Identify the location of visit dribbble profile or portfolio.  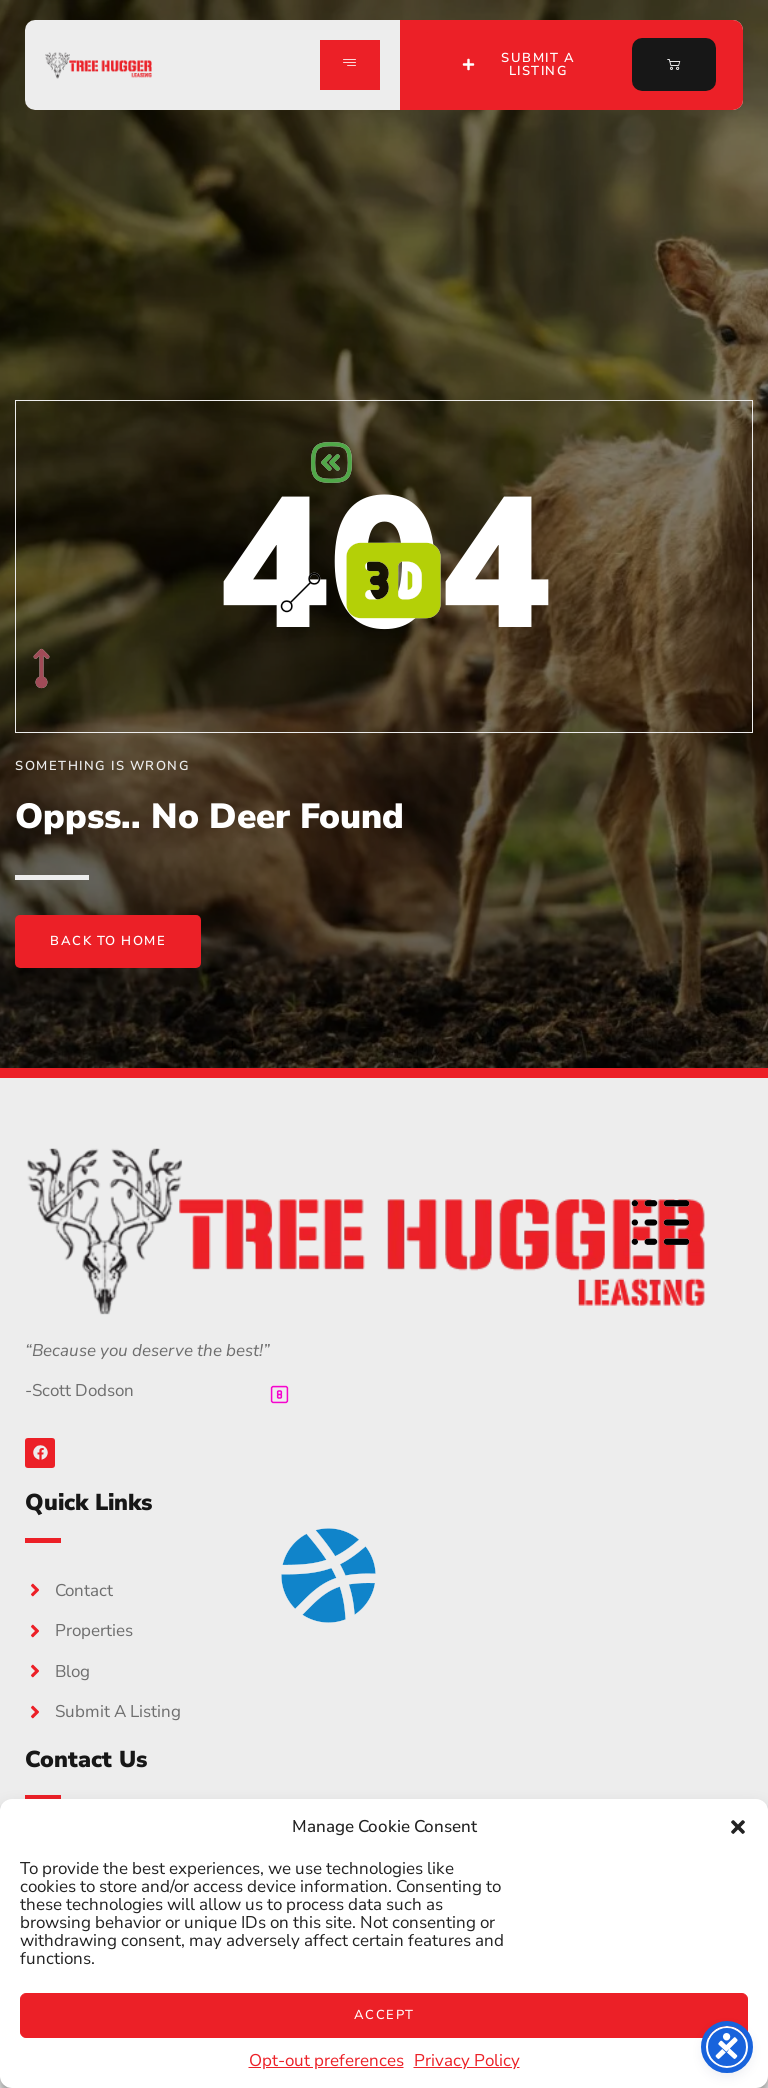
(328, 1575).